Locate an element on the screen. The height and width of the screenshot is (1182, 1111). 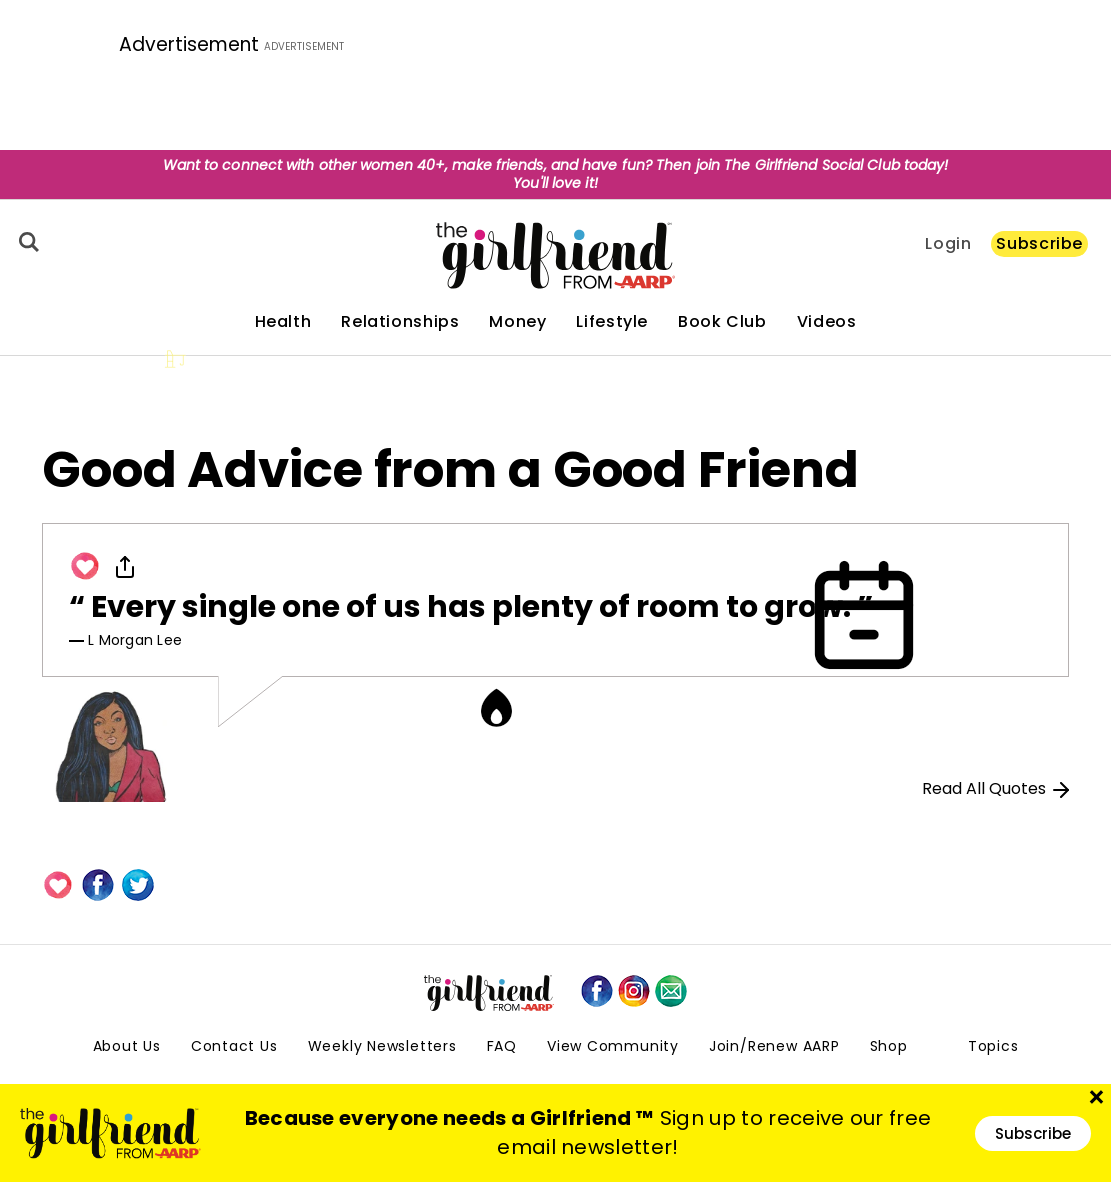
indicates trending or hot content is located at coordinates (496, 708).